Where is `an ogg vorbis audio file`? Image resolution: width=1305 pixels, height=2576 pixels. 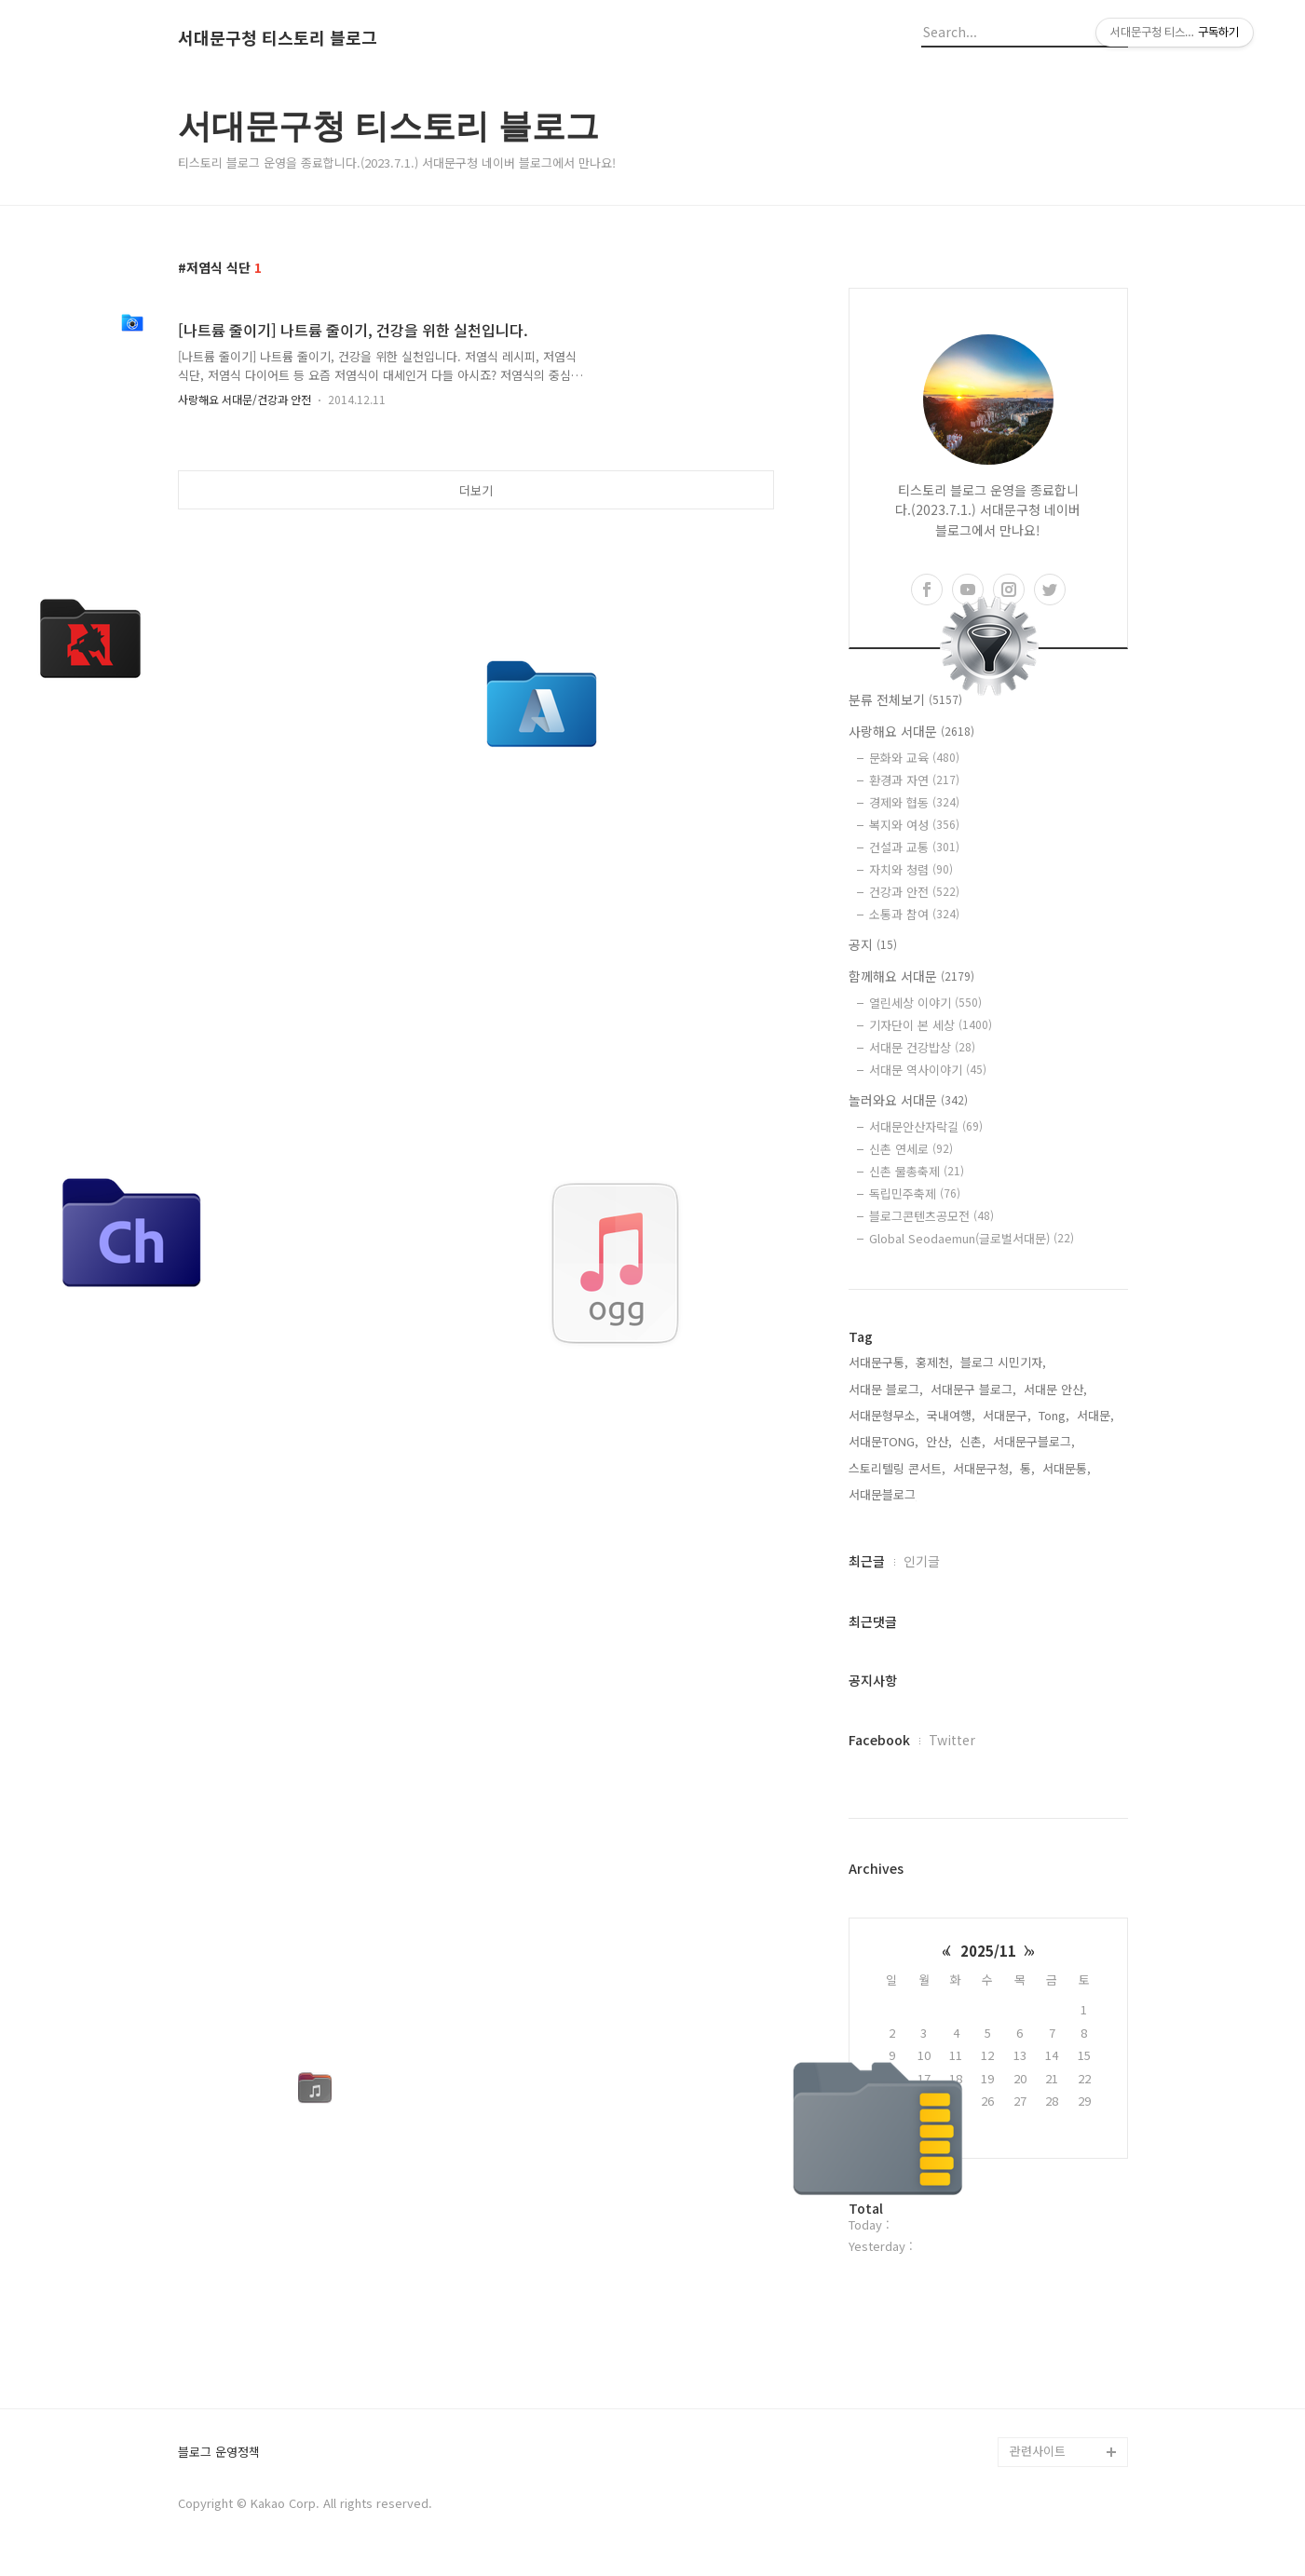 an ogg vorbis audio file is located at coordinates (615, 1263).